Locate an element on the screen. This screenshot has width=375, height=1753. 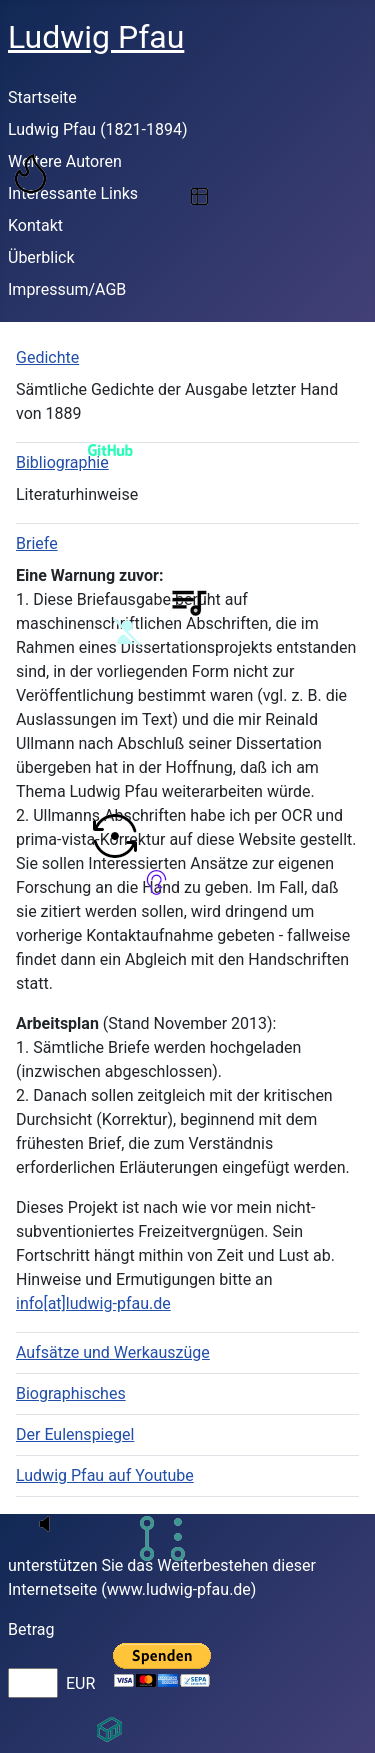
mute or unmute audio is located at coordinates (45, 1524).